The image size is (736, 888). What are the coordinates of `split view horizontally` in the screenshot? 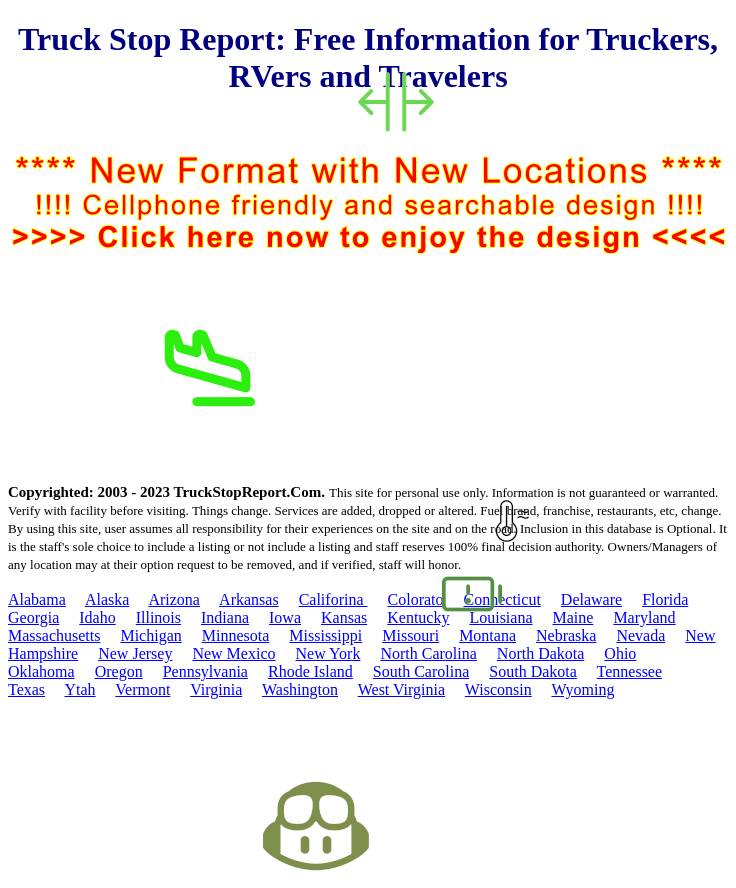 It's located at (396, 102).